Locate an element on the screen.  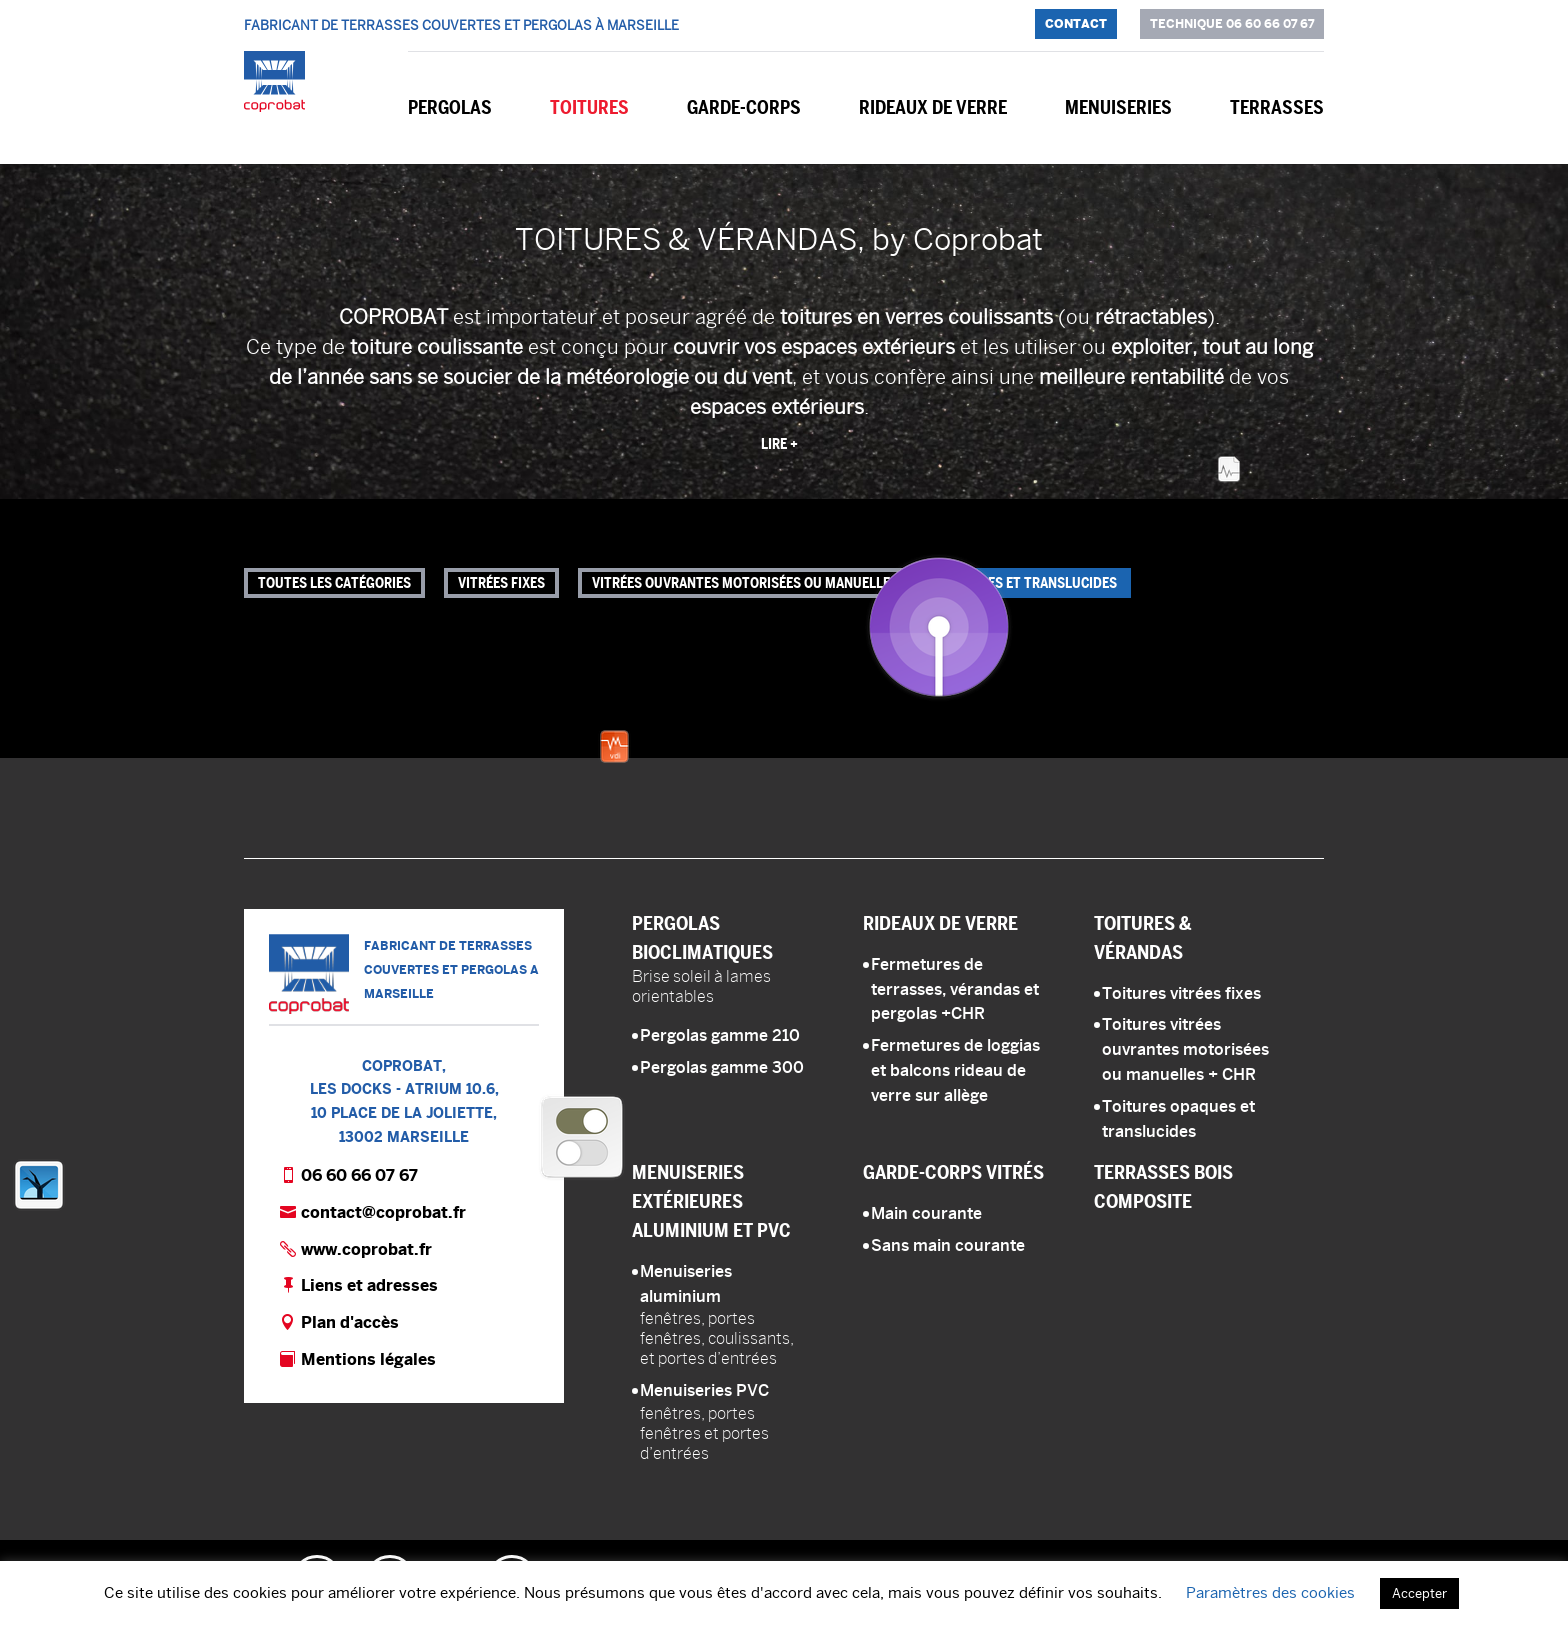
open gnome tweaks application is located at coordinates (582, 1137).